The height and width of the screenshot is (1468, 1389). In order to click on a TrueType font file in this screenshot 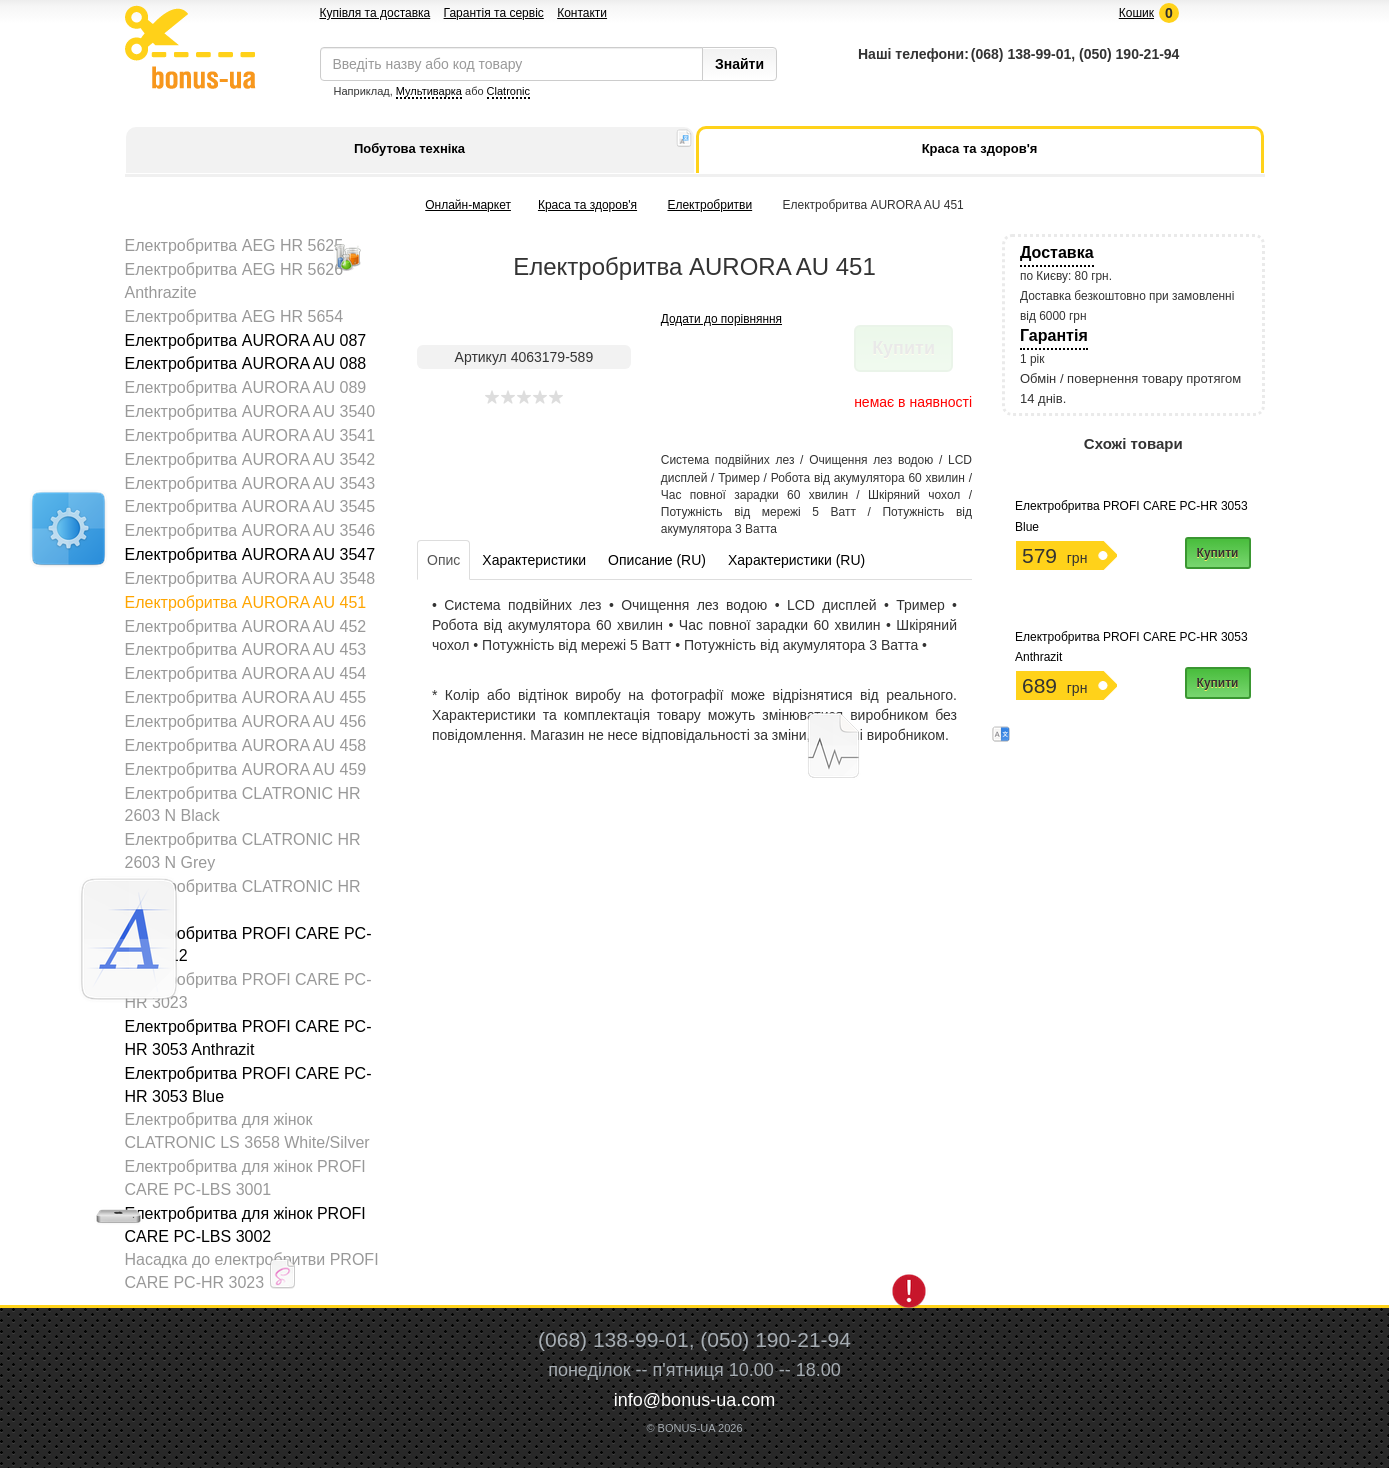, I will do `click(129, 939)`.